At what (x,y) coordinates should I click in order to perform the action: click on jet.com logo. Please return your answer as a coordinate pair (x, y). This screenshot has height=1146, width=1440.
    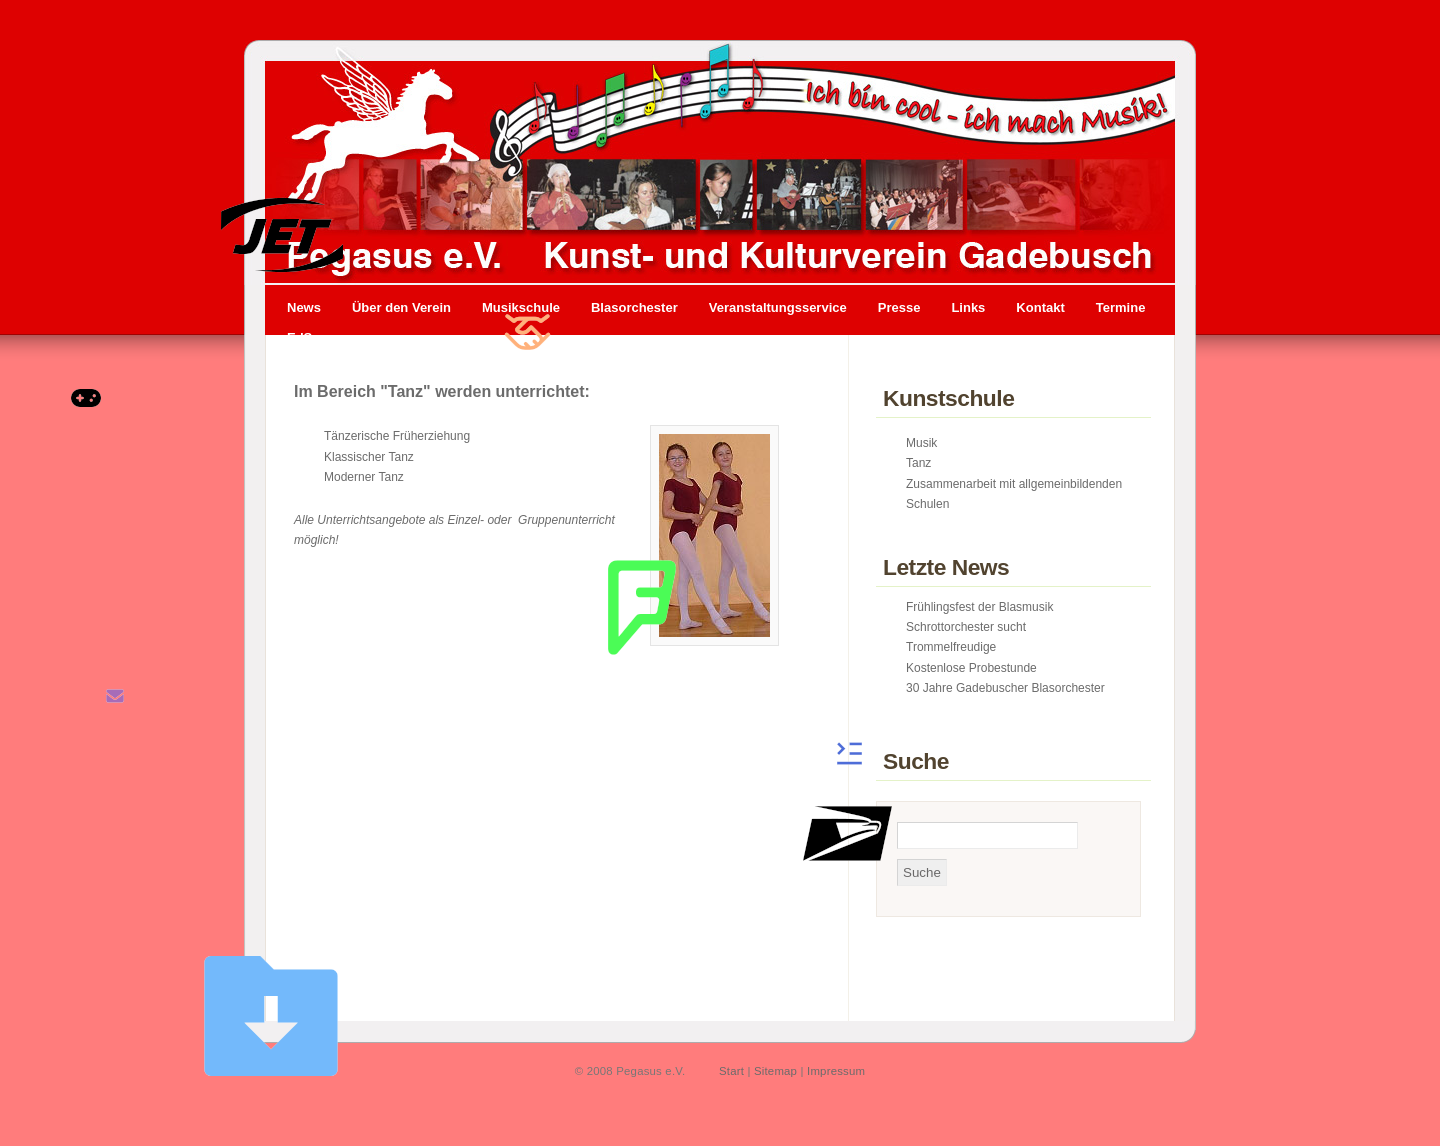
    Looking at the image, I should click on (282, 235).